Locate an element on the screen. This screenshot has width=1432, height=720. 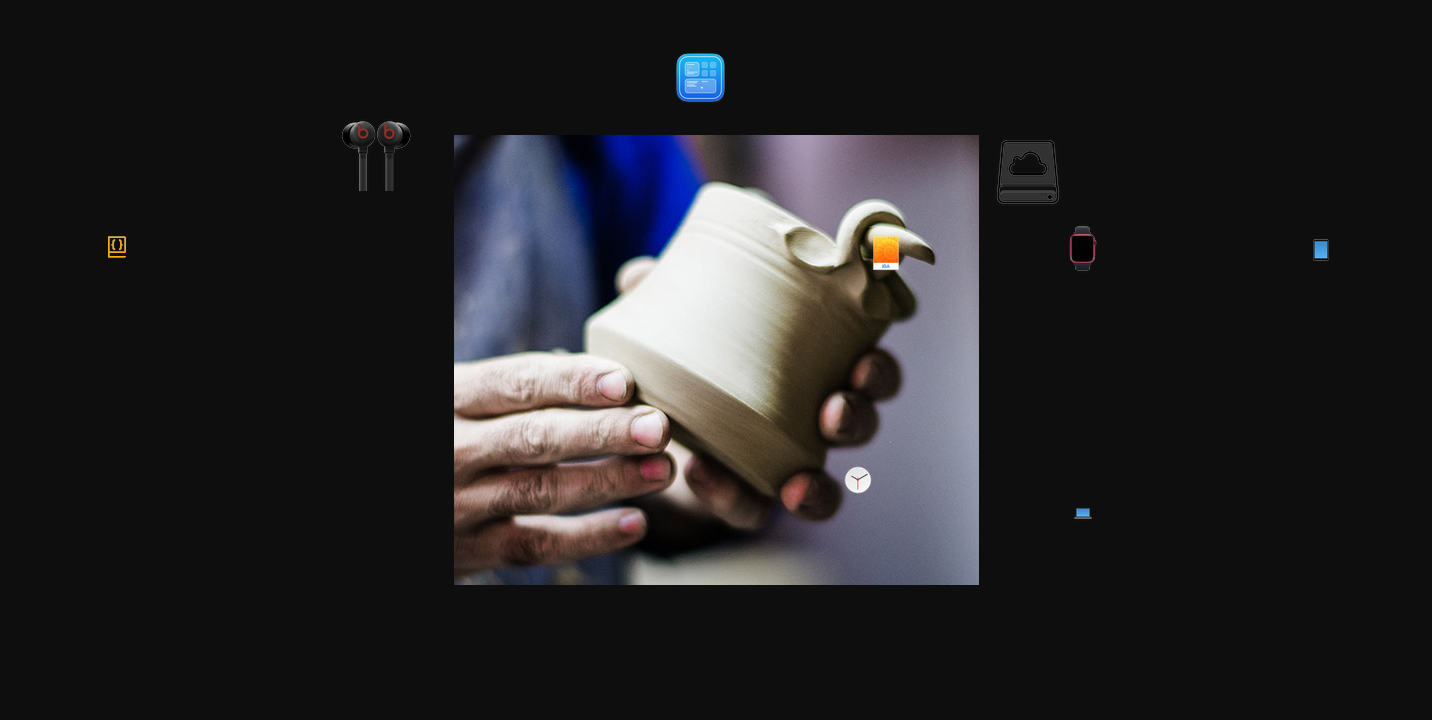
open widgetkit simulator app is located at coordinates (700, 77).